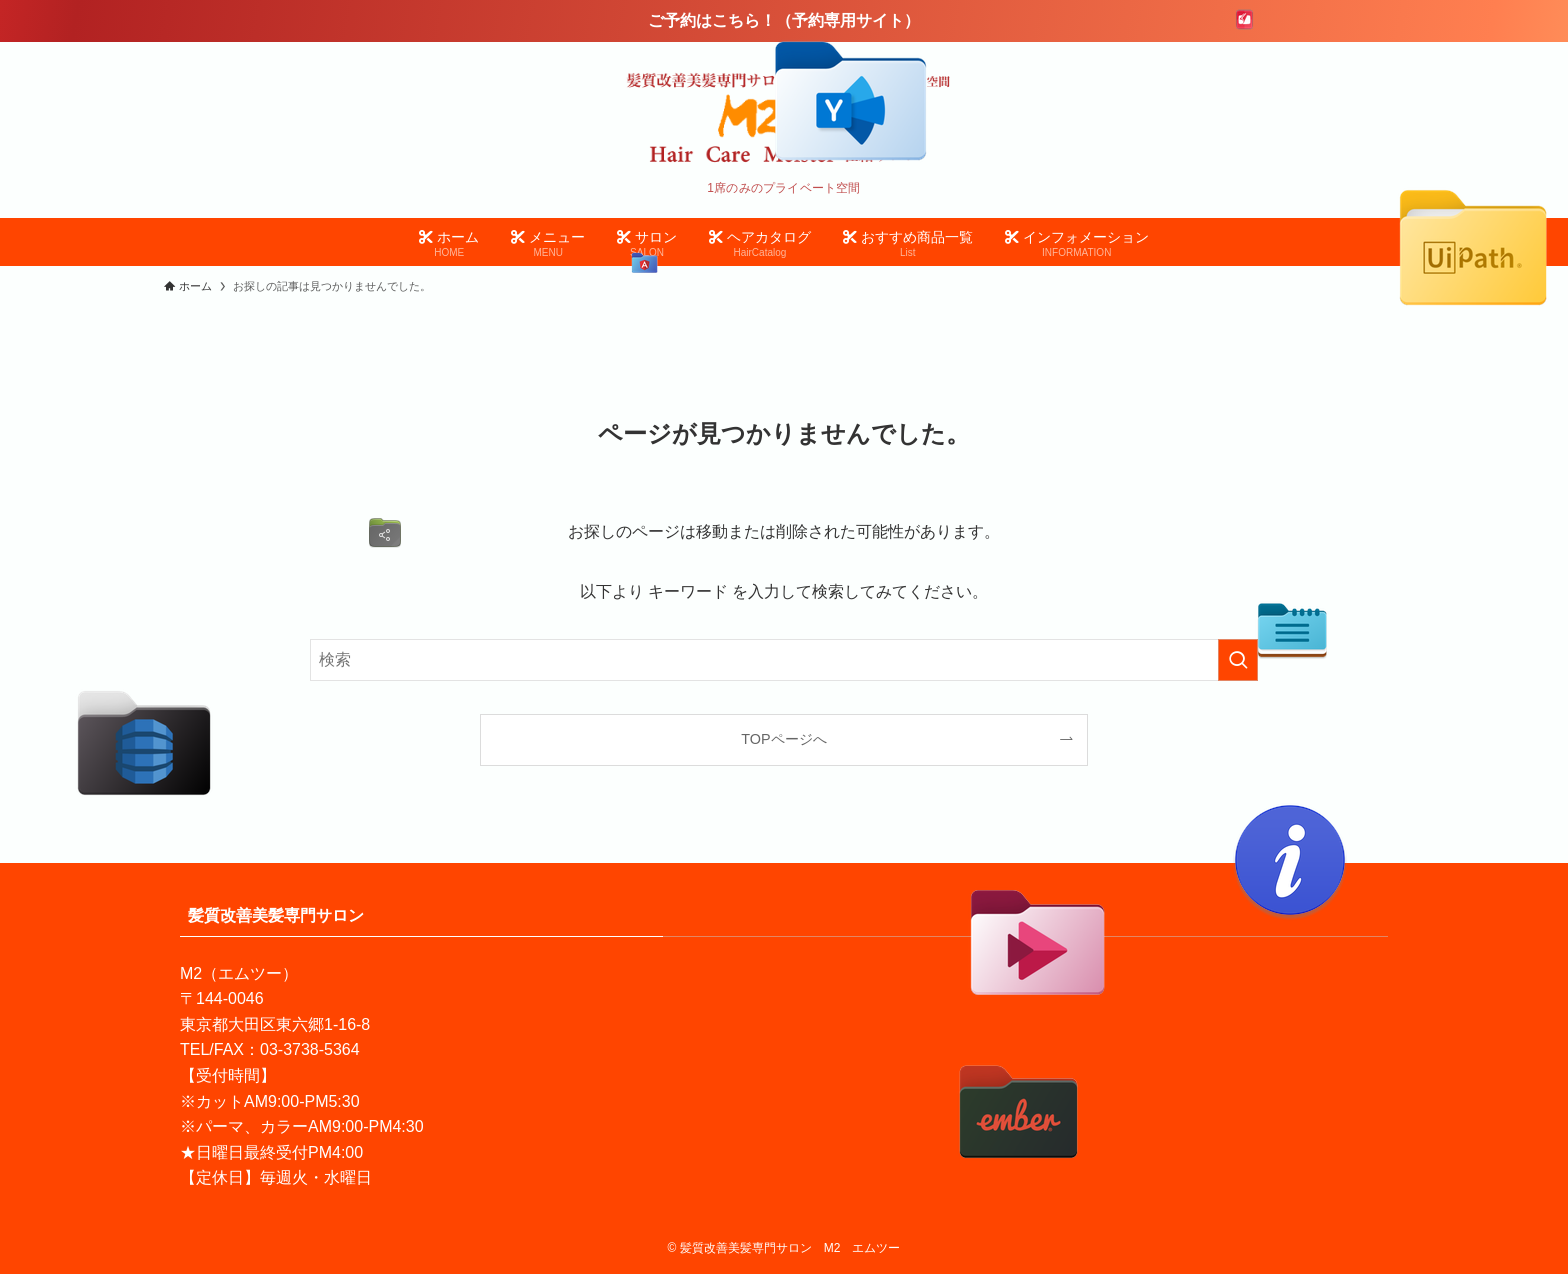 The image size is (1568, 1274). I want to click on access your public shared folder, so click(385, 532).